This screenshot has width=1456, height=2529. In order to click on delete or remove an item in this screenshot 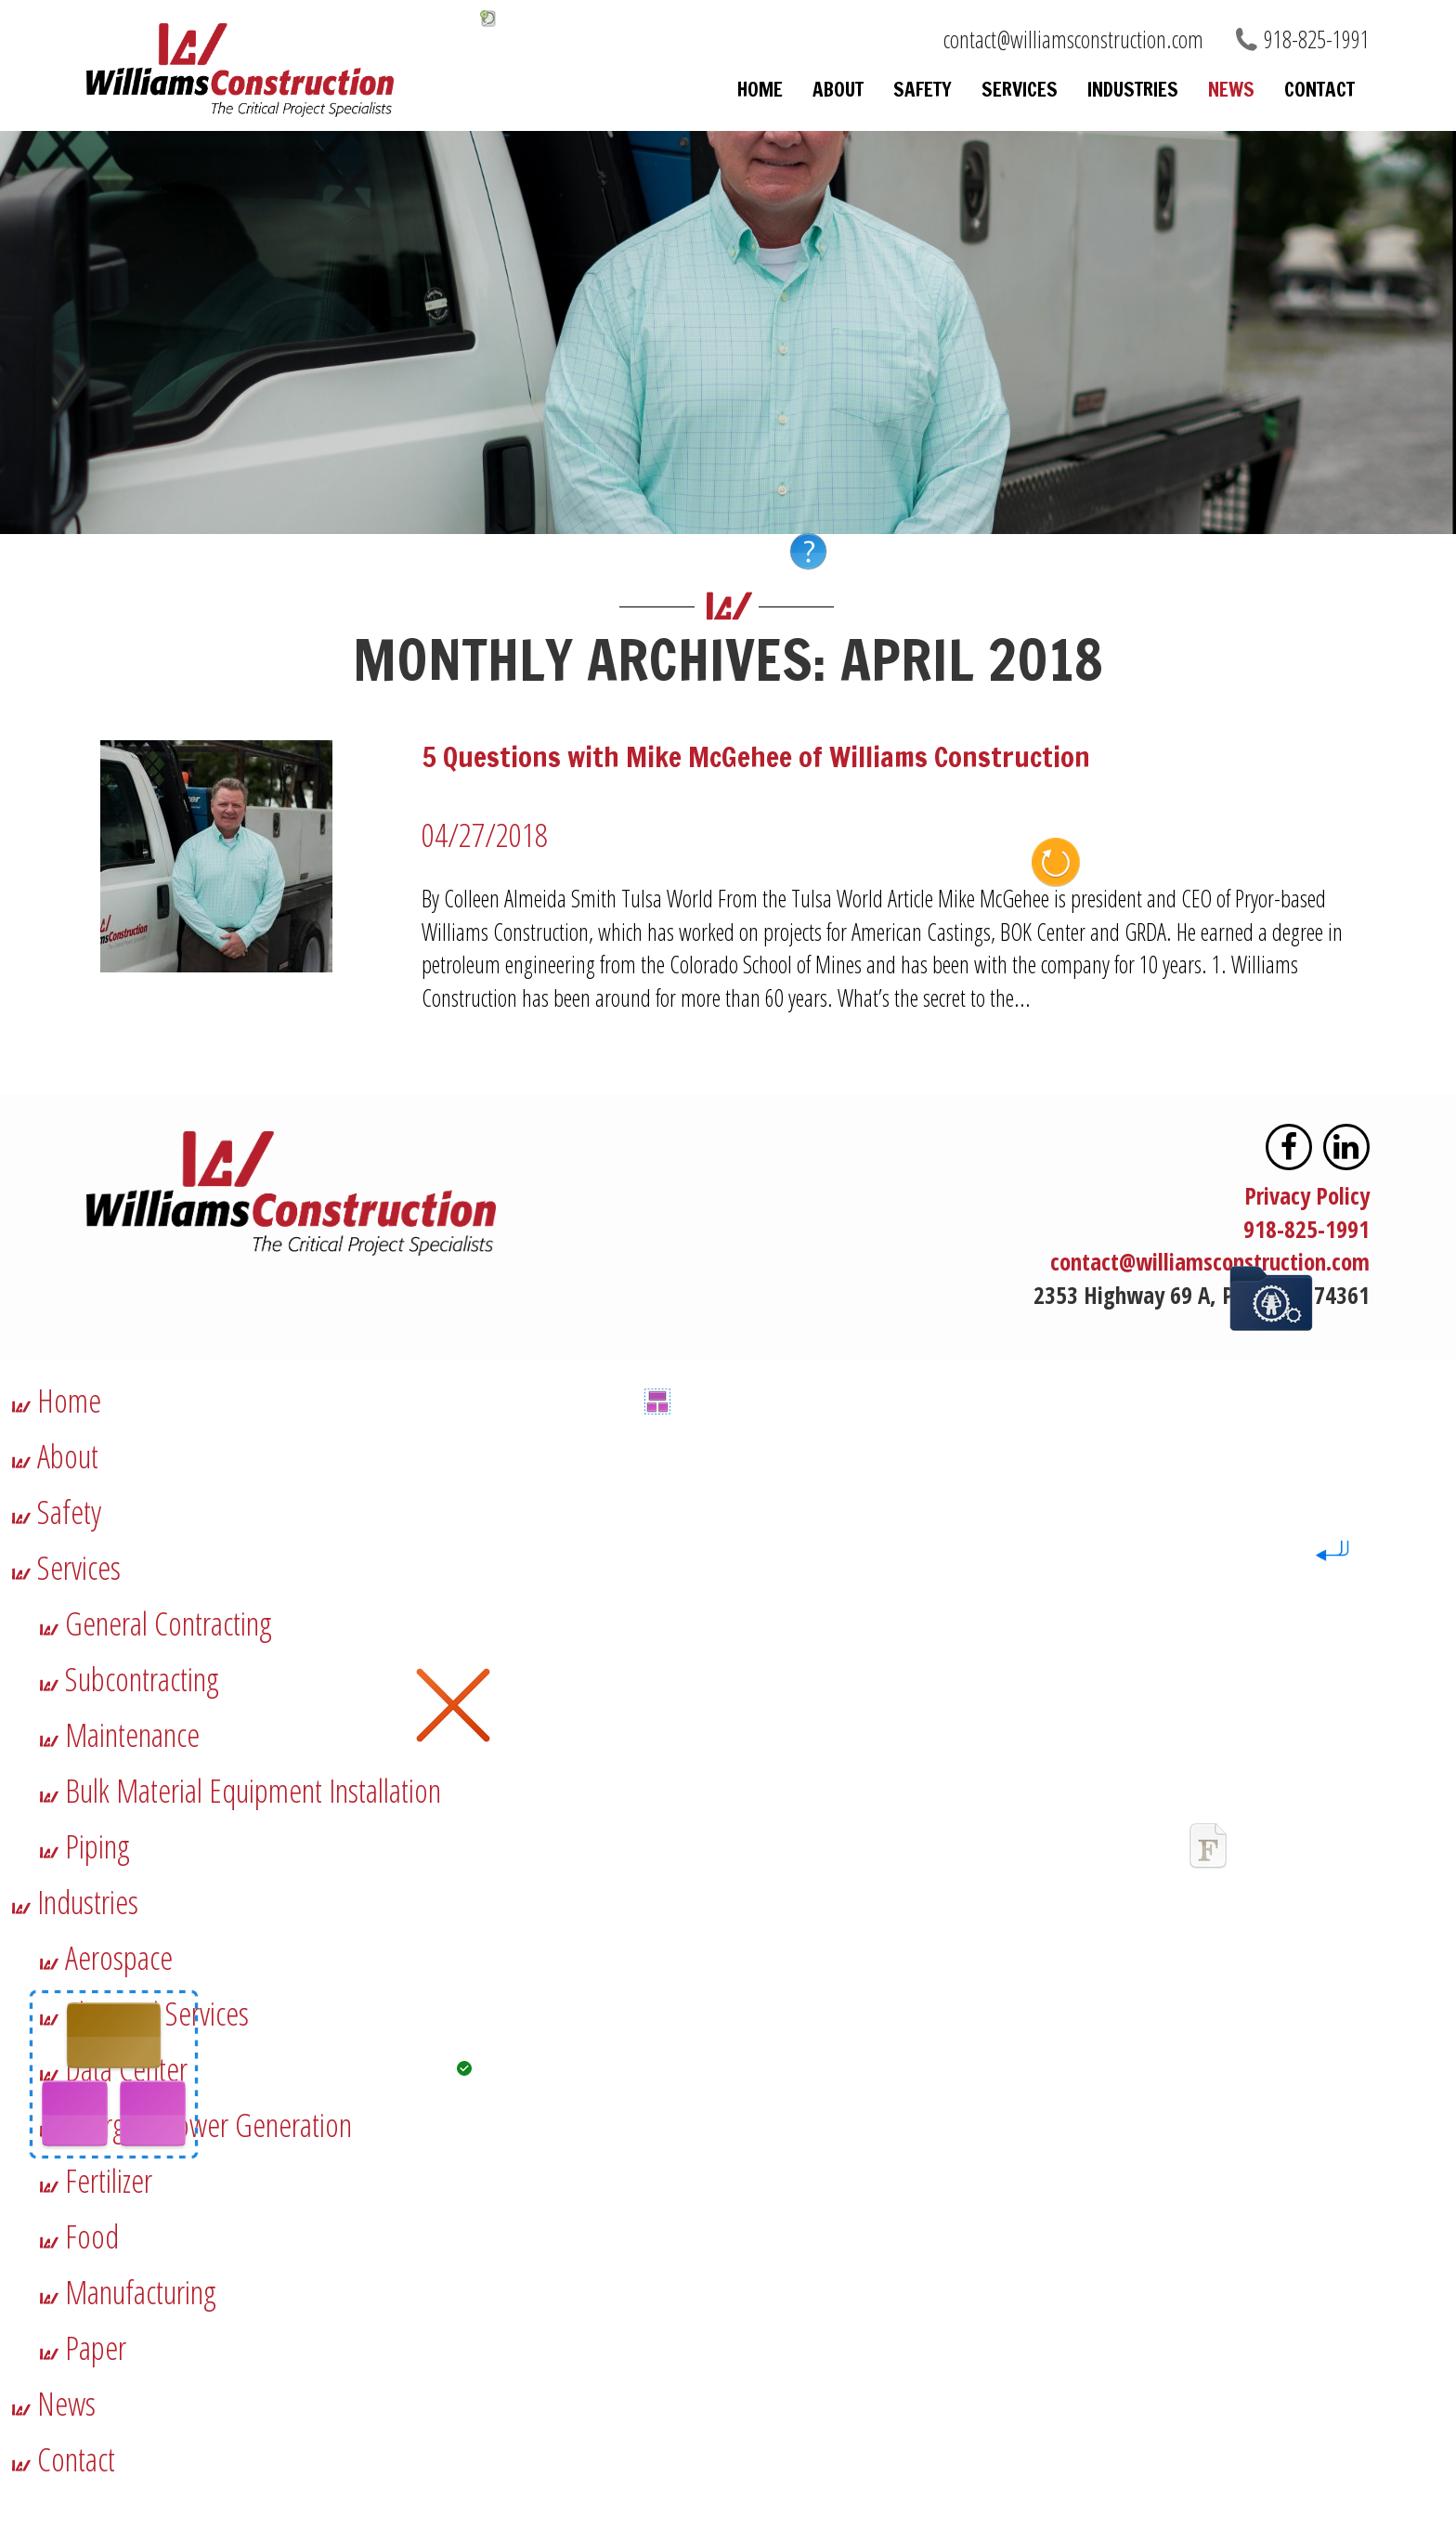, I will do `click(453, 1705)`.